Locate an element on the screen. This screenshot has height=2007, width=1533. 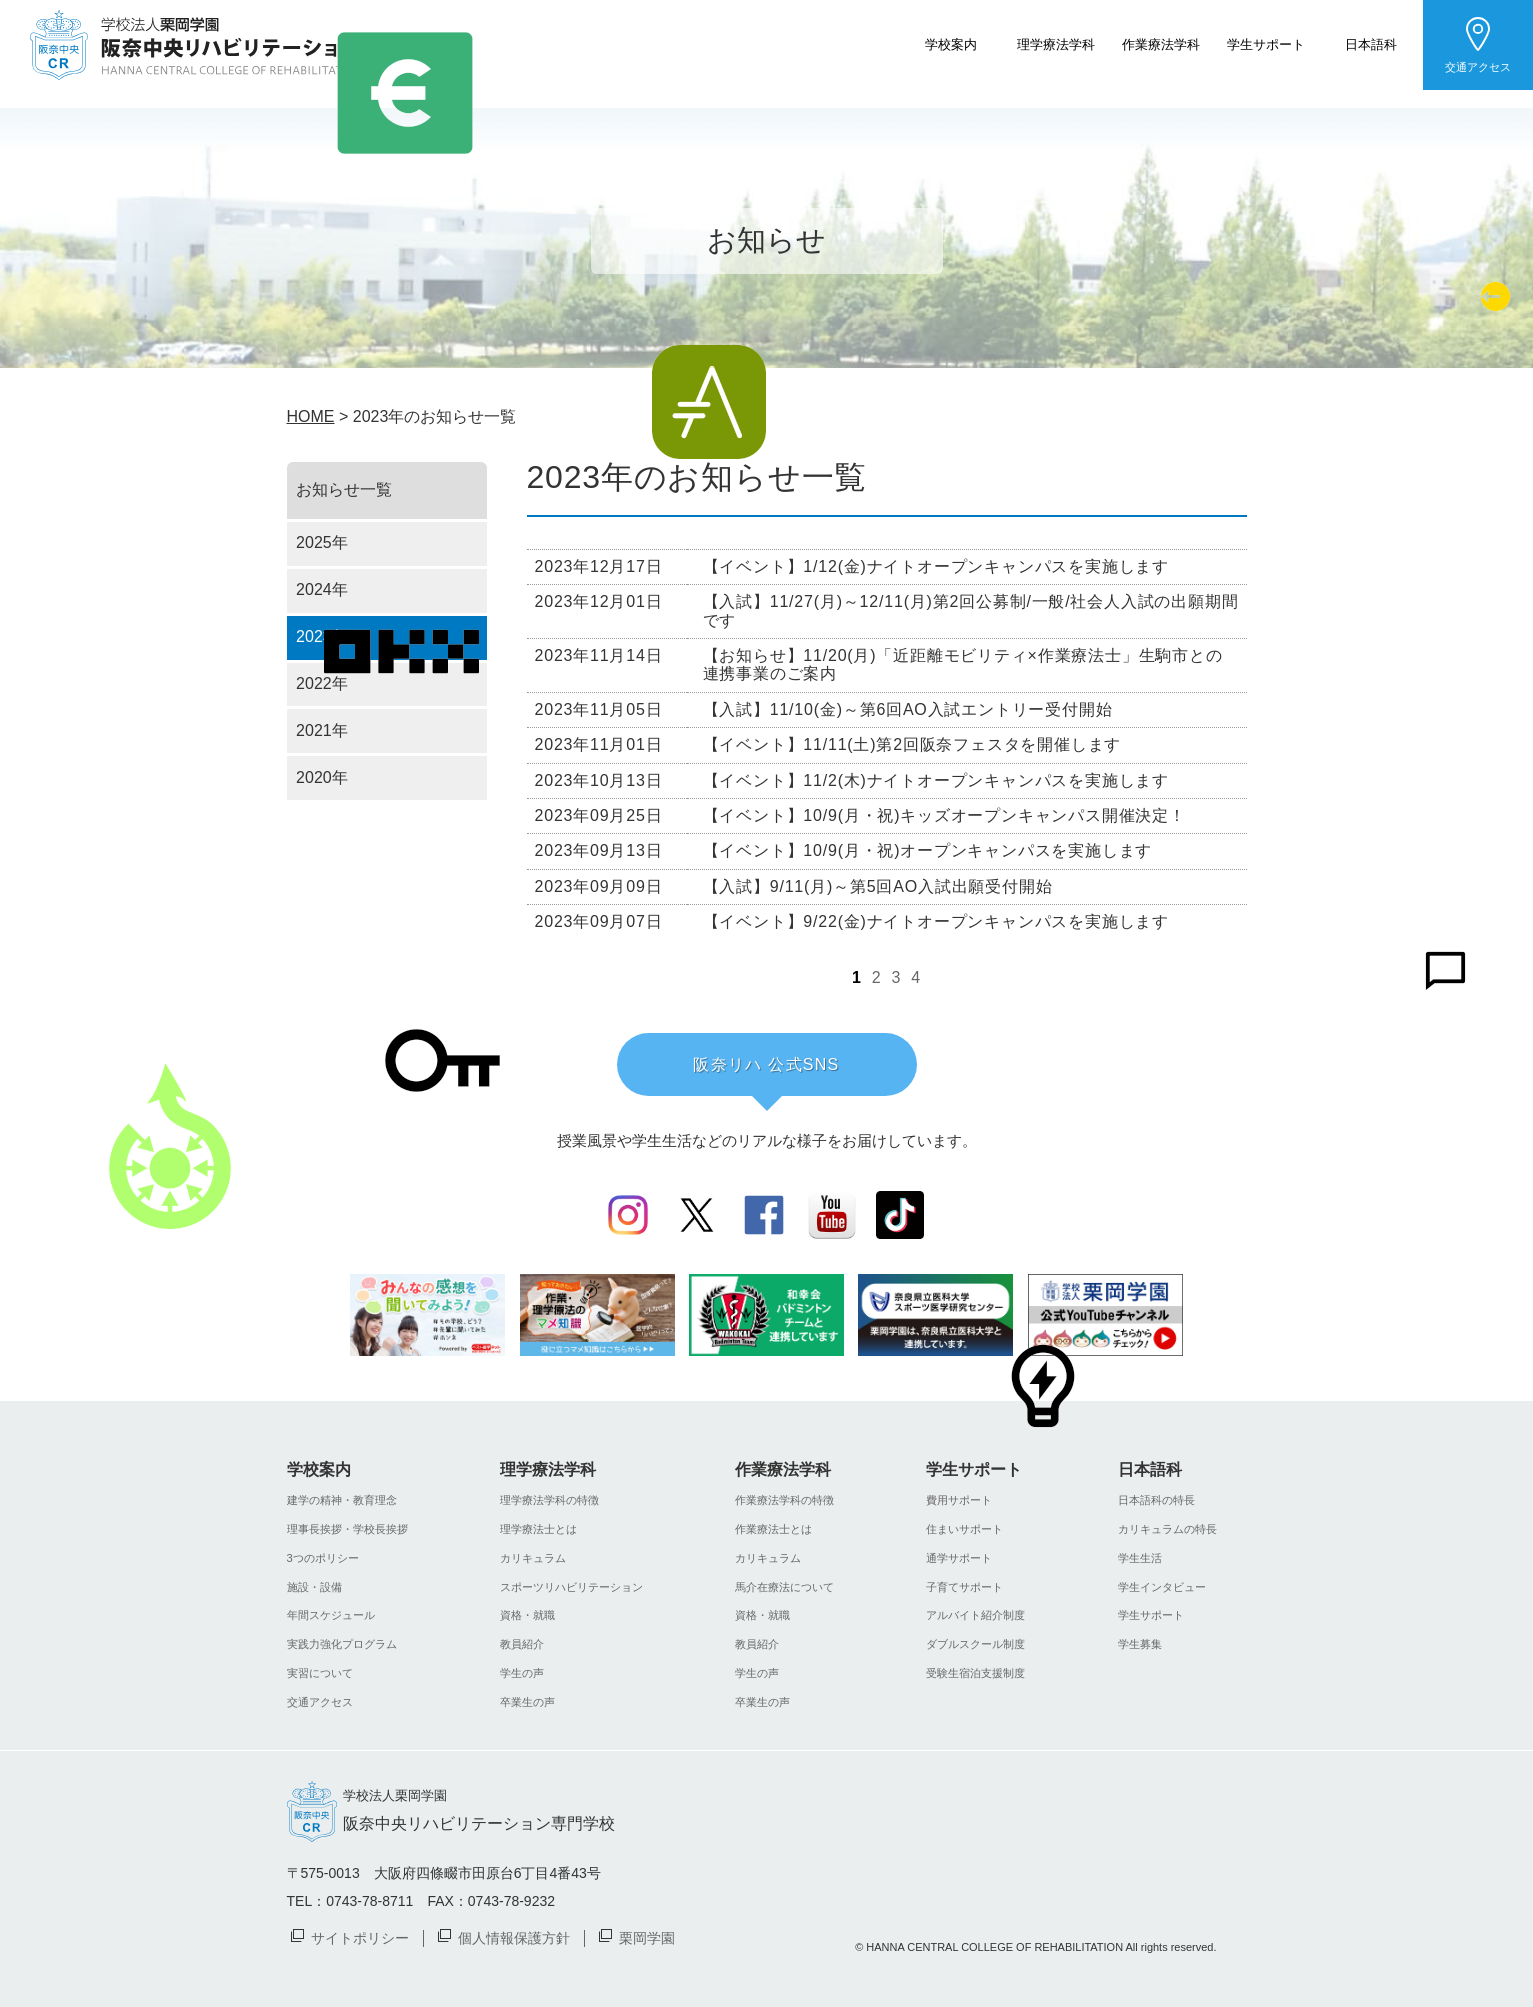
open the OKX cryptocurrency exchange app is located at coordinates (401, 651).